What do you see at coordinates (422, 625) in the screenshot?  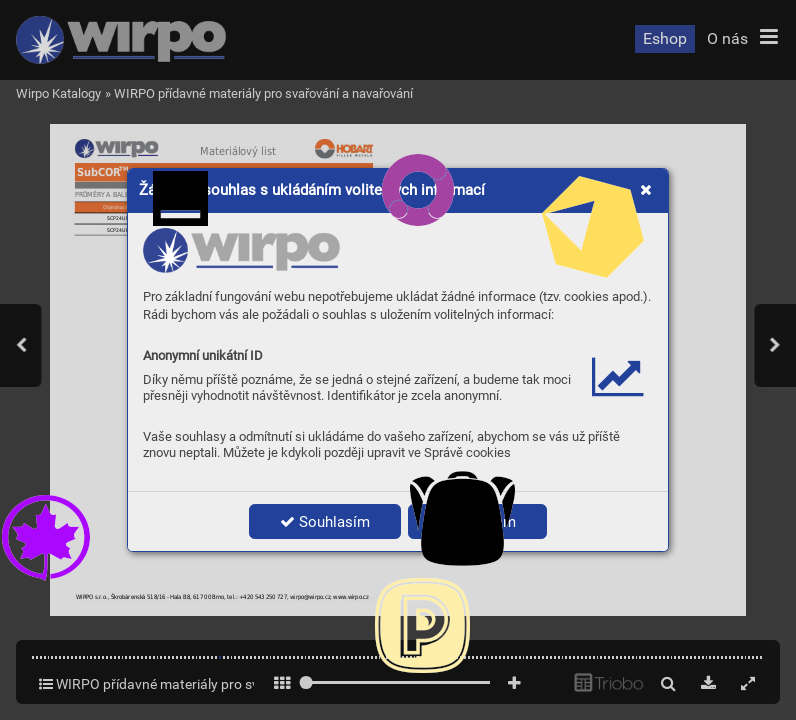 I see `open peerlist profile or app` at bounding box center [422, 625].